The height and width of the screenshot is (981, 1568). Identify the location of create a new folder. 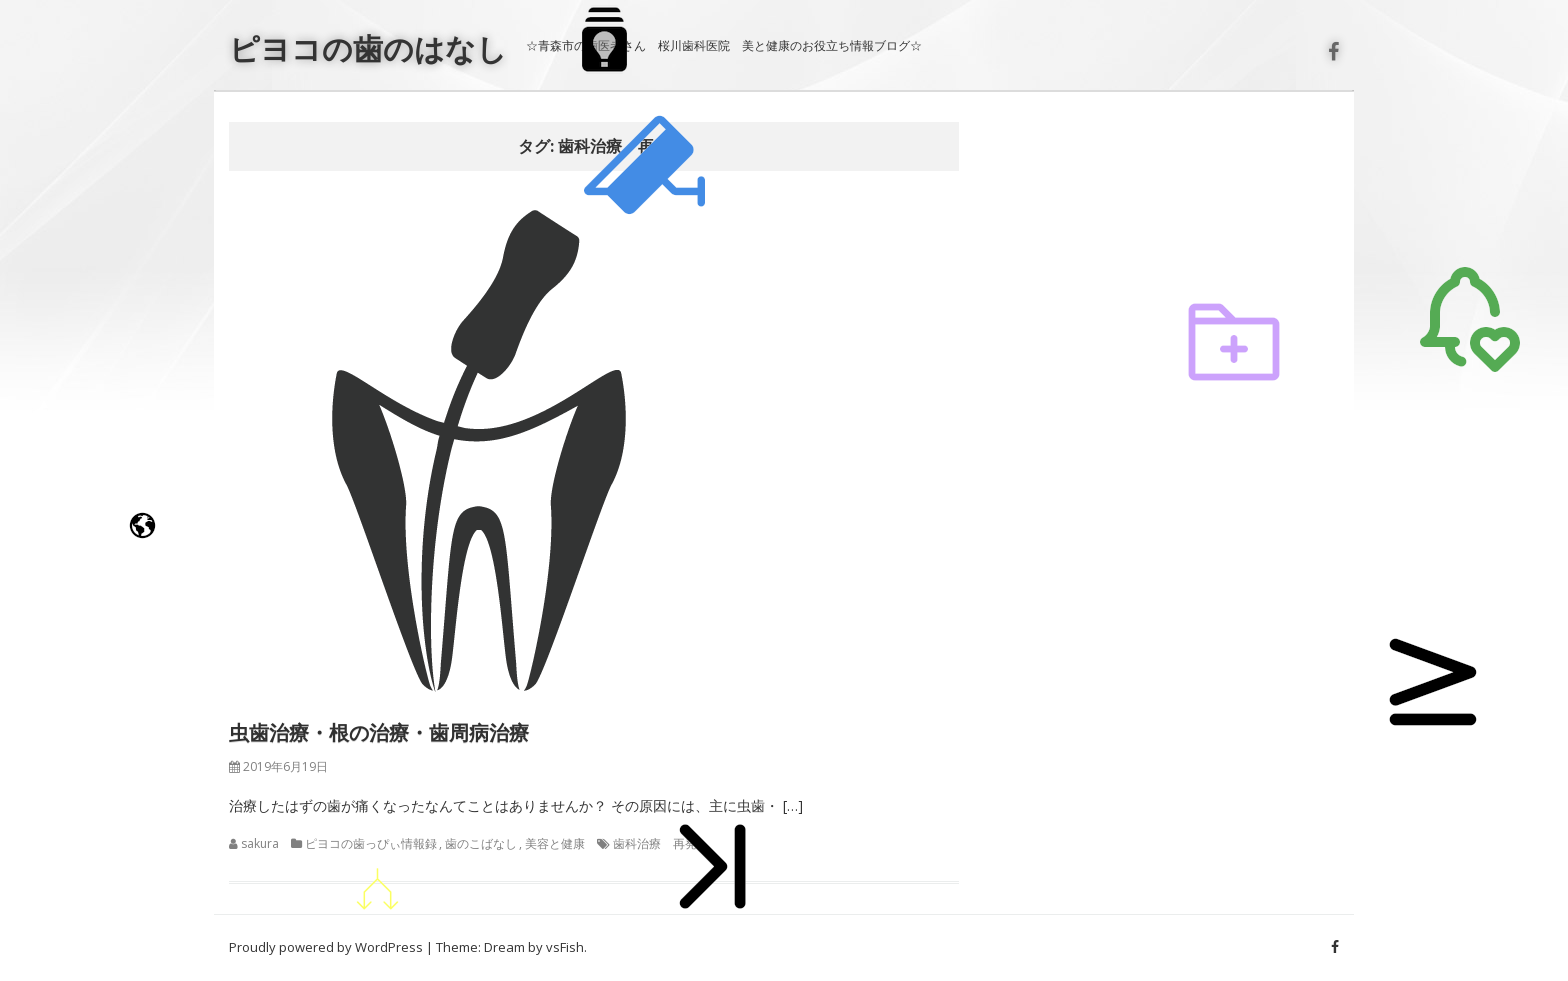
(1234, 342).